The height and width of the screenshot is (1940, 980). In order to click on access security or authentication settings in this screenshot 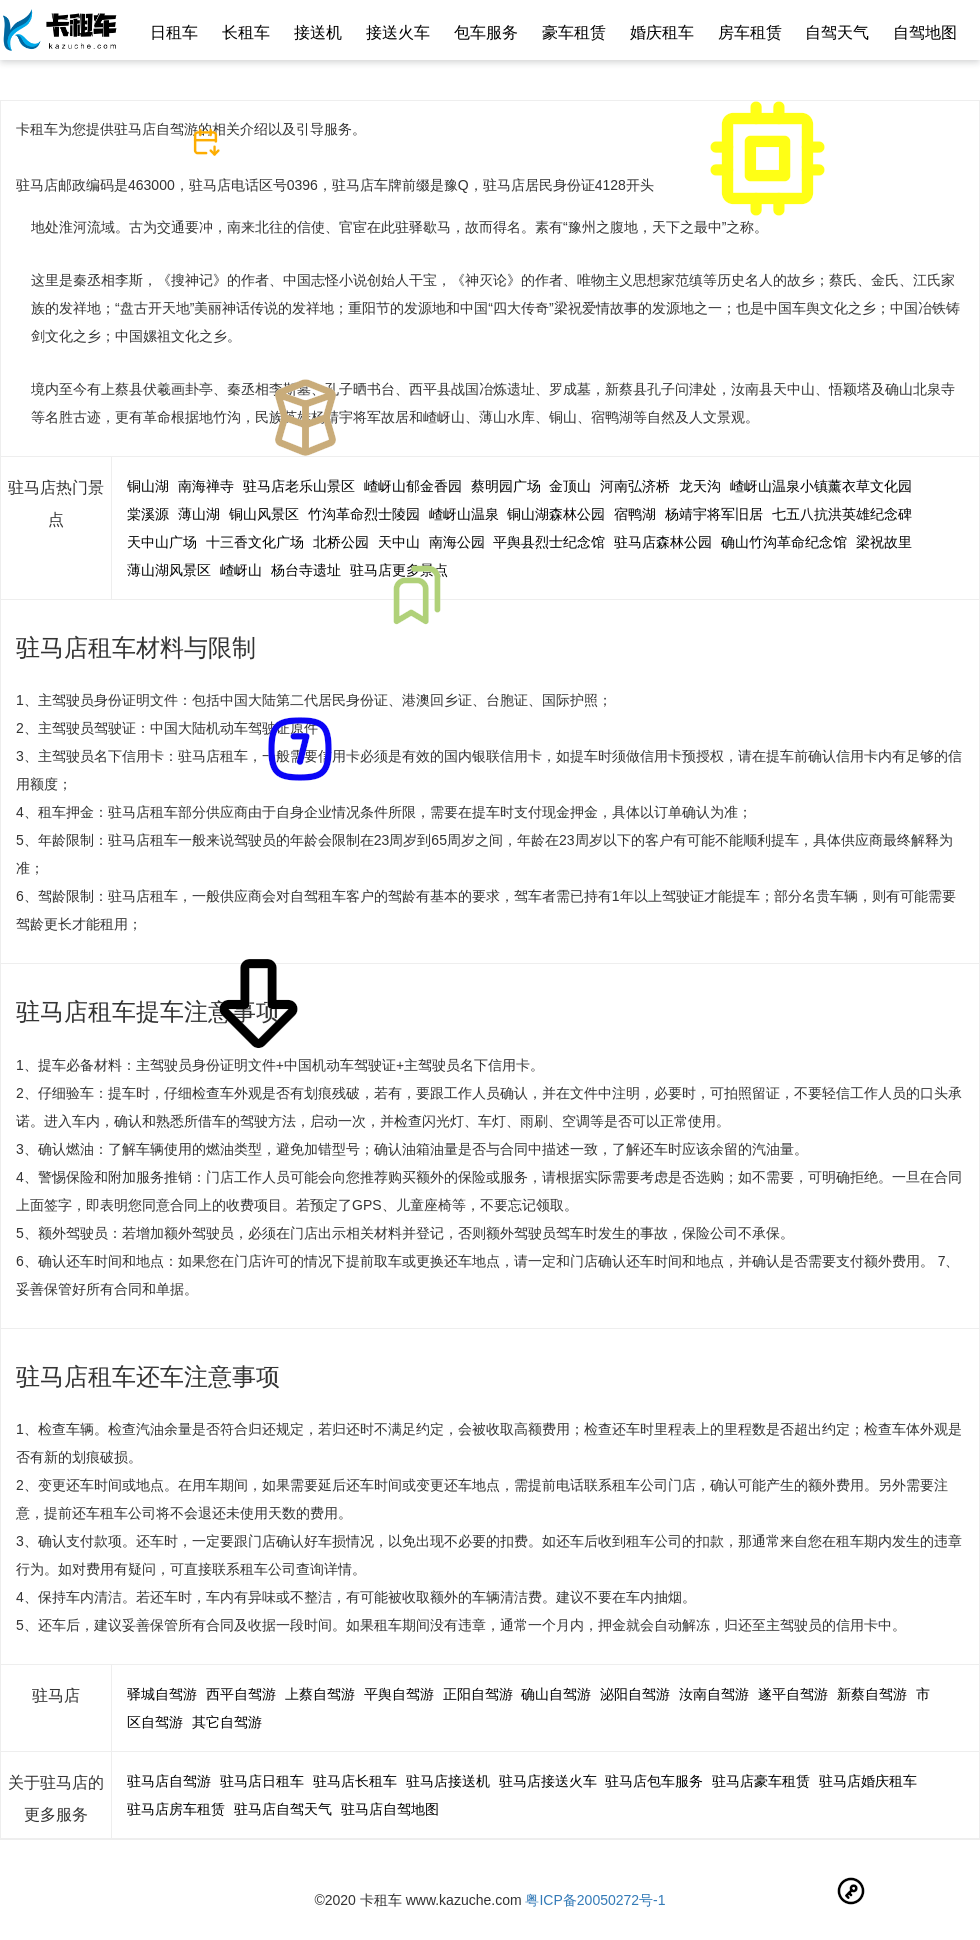, I will do `click(851, 1891)`.